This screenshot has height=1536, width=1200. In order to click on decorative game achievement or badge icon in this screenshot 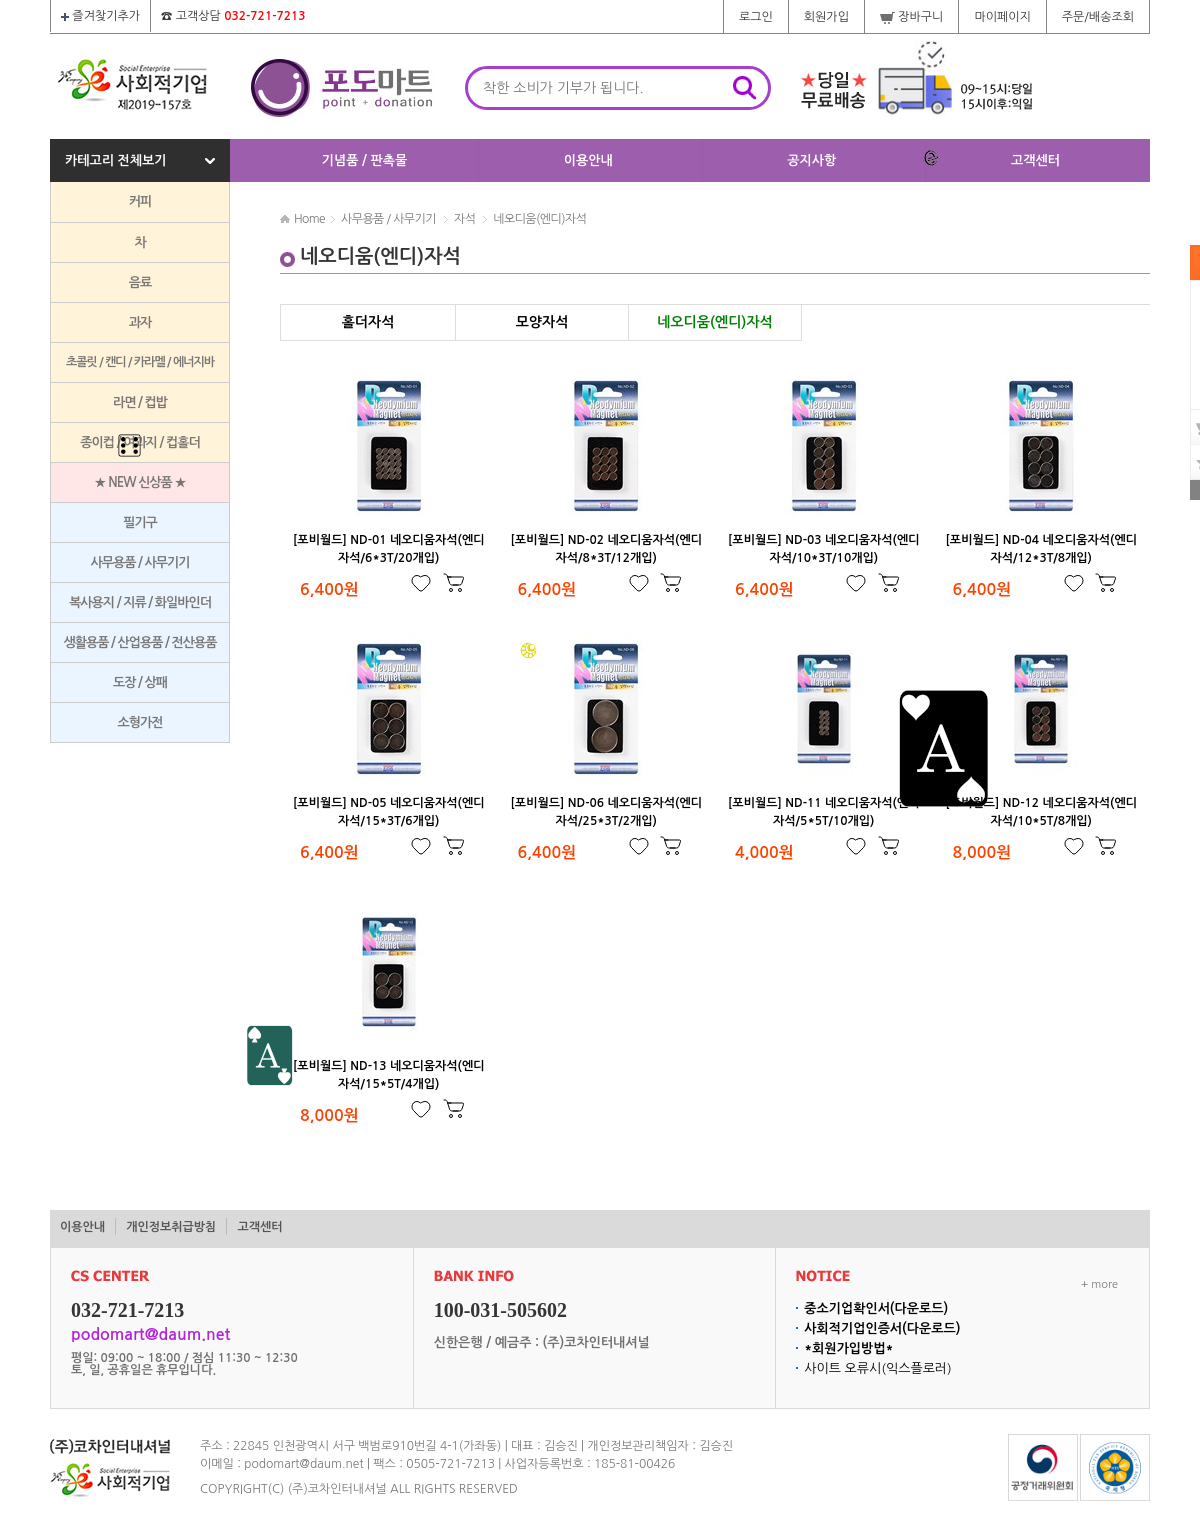, I will do `click(528, 650)`.